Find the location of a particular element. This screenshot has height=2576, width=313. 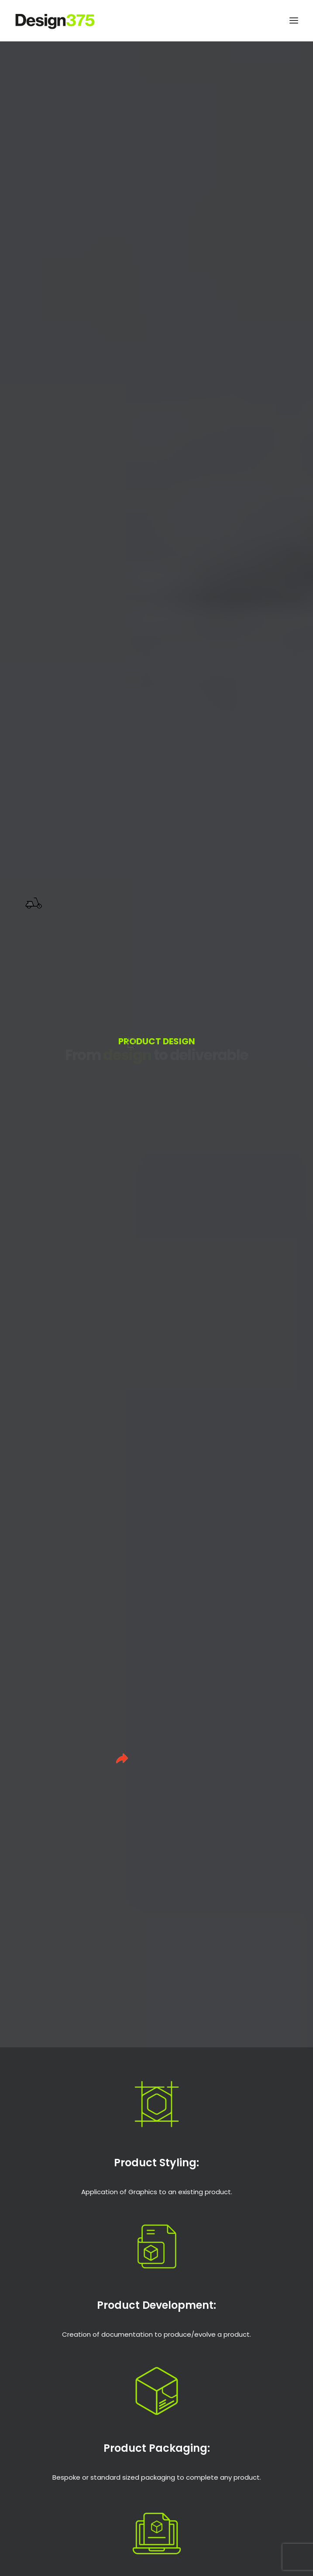

share content with others is located at coordinates (122, 1759).